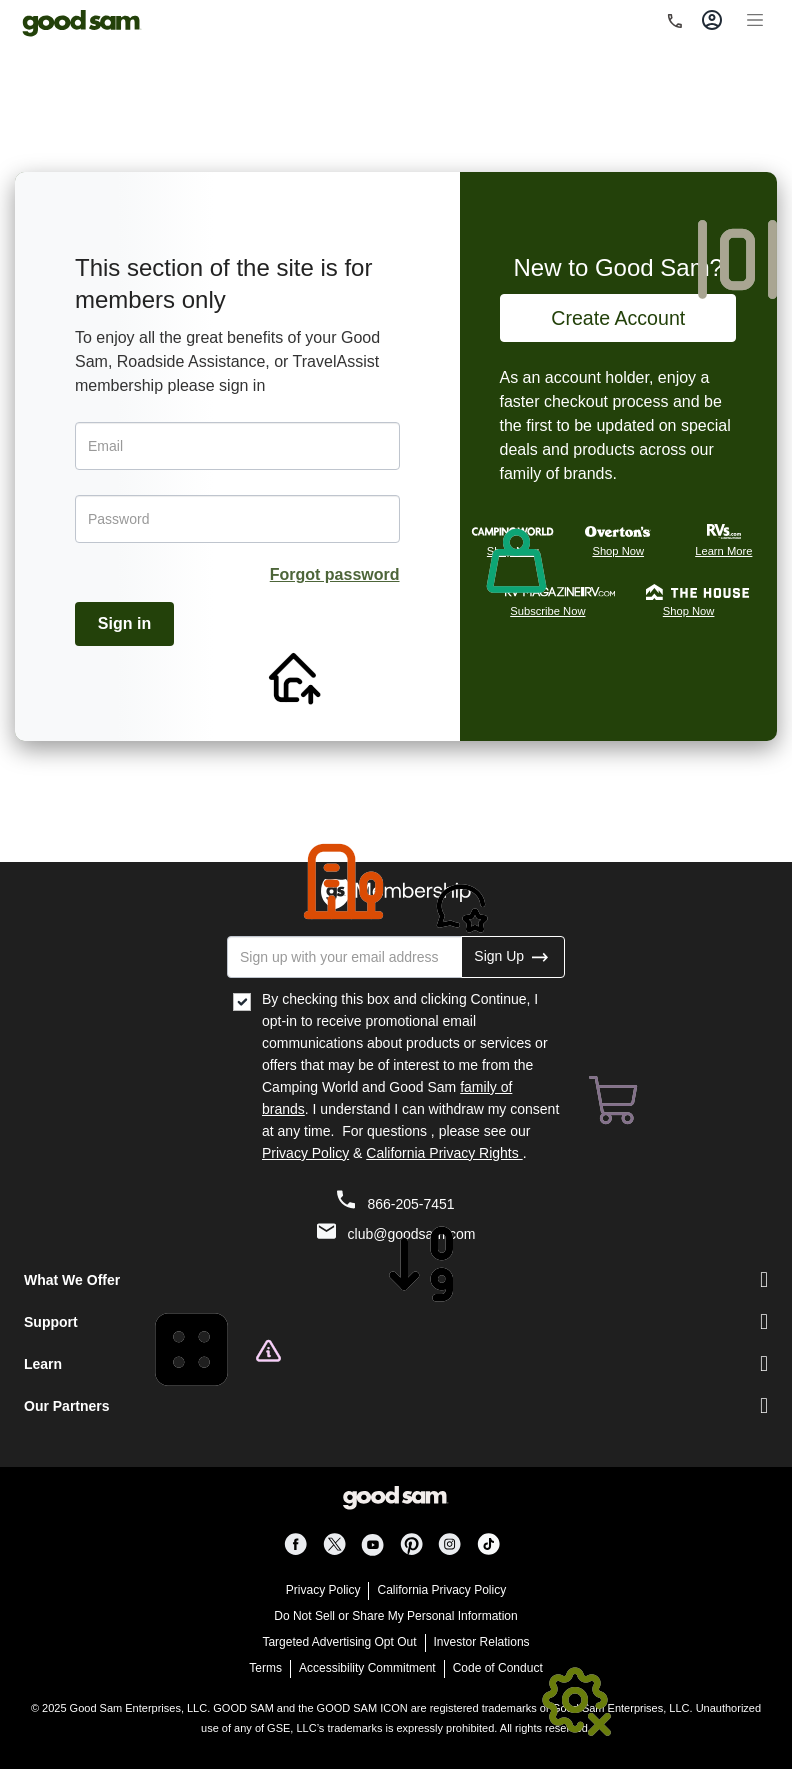 Image resolution: width=792 pixels, height=1769 pixels. Describe the element at coordinates (575, 1700) in the screenshot. I see `remove or delete a settings configuration` at that location.